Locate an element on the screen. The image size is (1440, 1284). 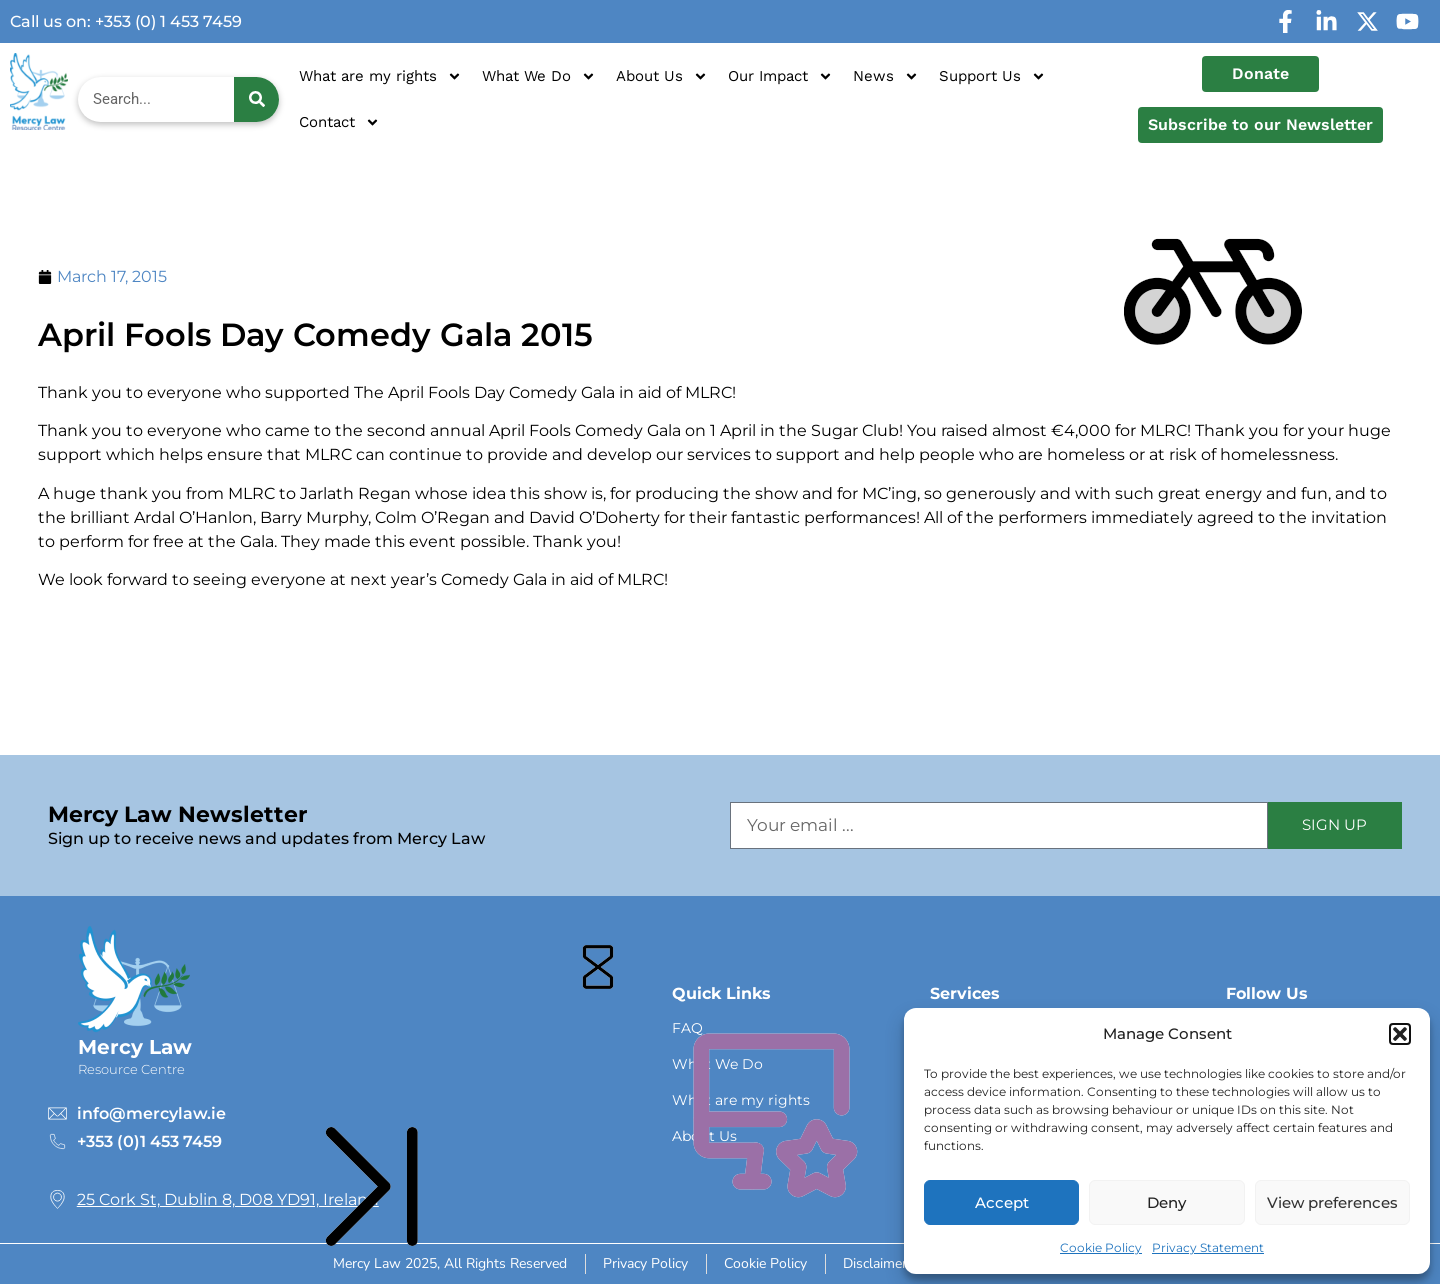
mark this device as a favorite is located at coordinates (771, 1111).